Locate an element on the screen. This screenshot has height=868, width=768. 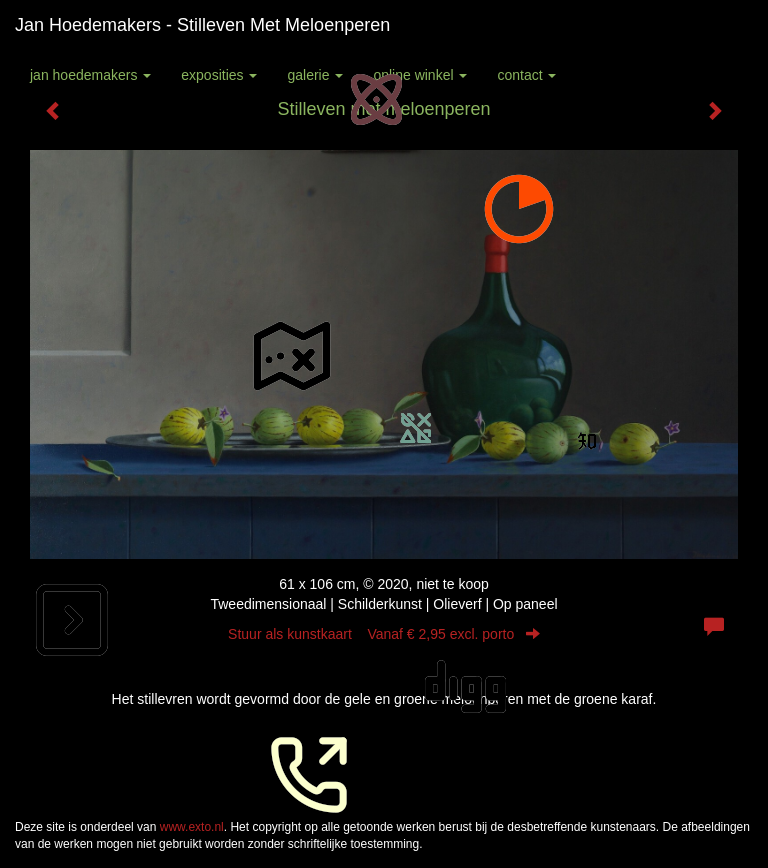
make an outgoing call is located at coordinates (309, 775).